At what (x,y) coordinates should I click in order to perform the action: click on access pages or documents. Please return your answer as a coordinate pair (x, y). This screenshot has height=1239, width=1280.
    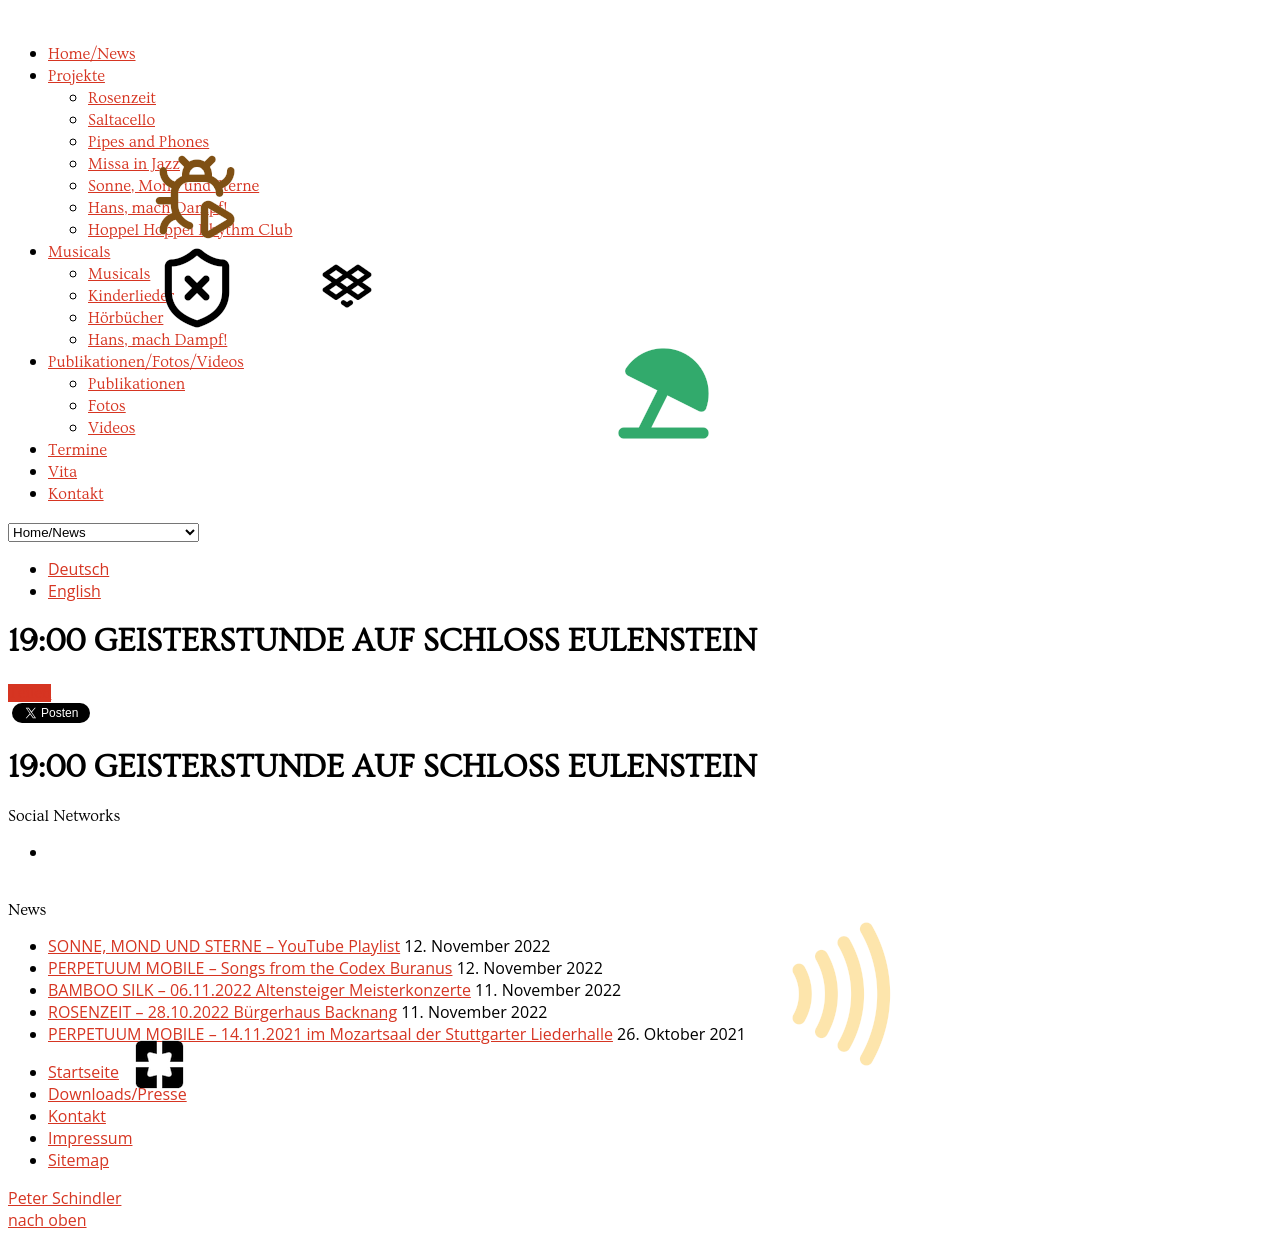
    Looking at the image, I should click on (159, 1064).